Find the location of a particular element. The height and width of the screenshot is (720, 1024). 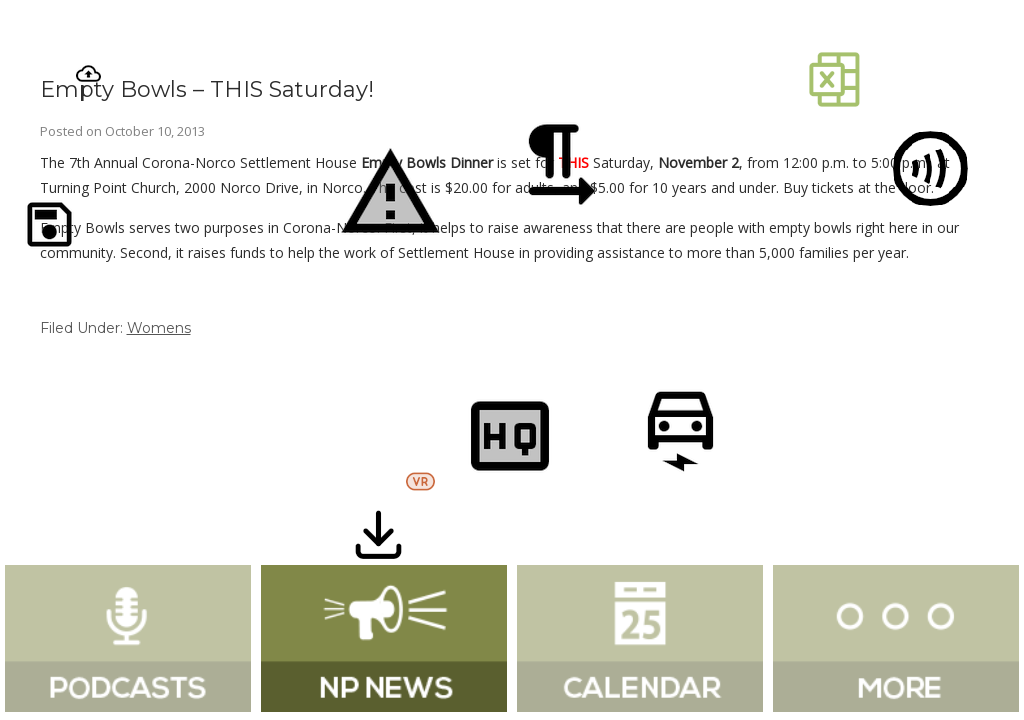

access virtual reality mode or settings is located at coordinates (420, 481).